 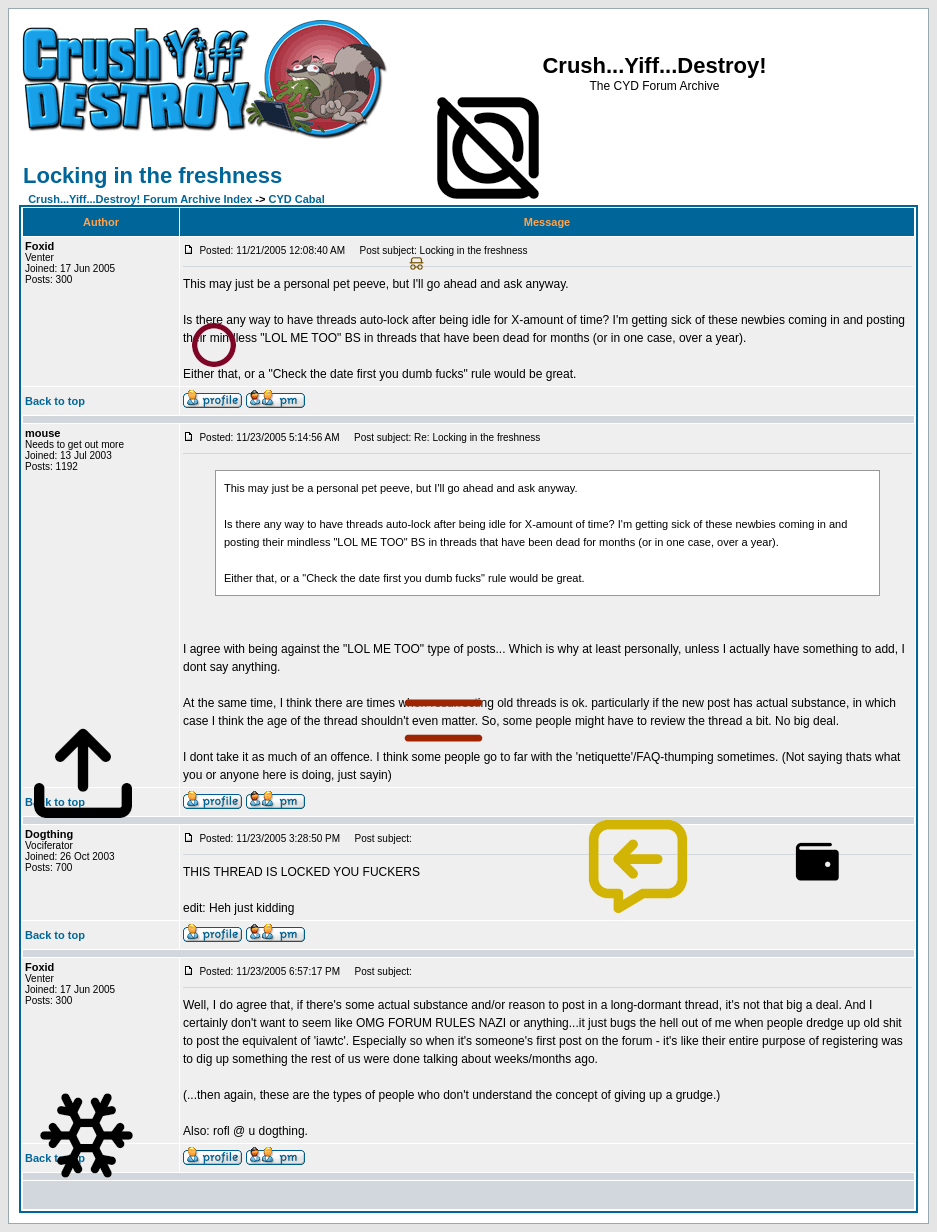 I want to click on tumble dry not allowed, so click(x=488, y=148).